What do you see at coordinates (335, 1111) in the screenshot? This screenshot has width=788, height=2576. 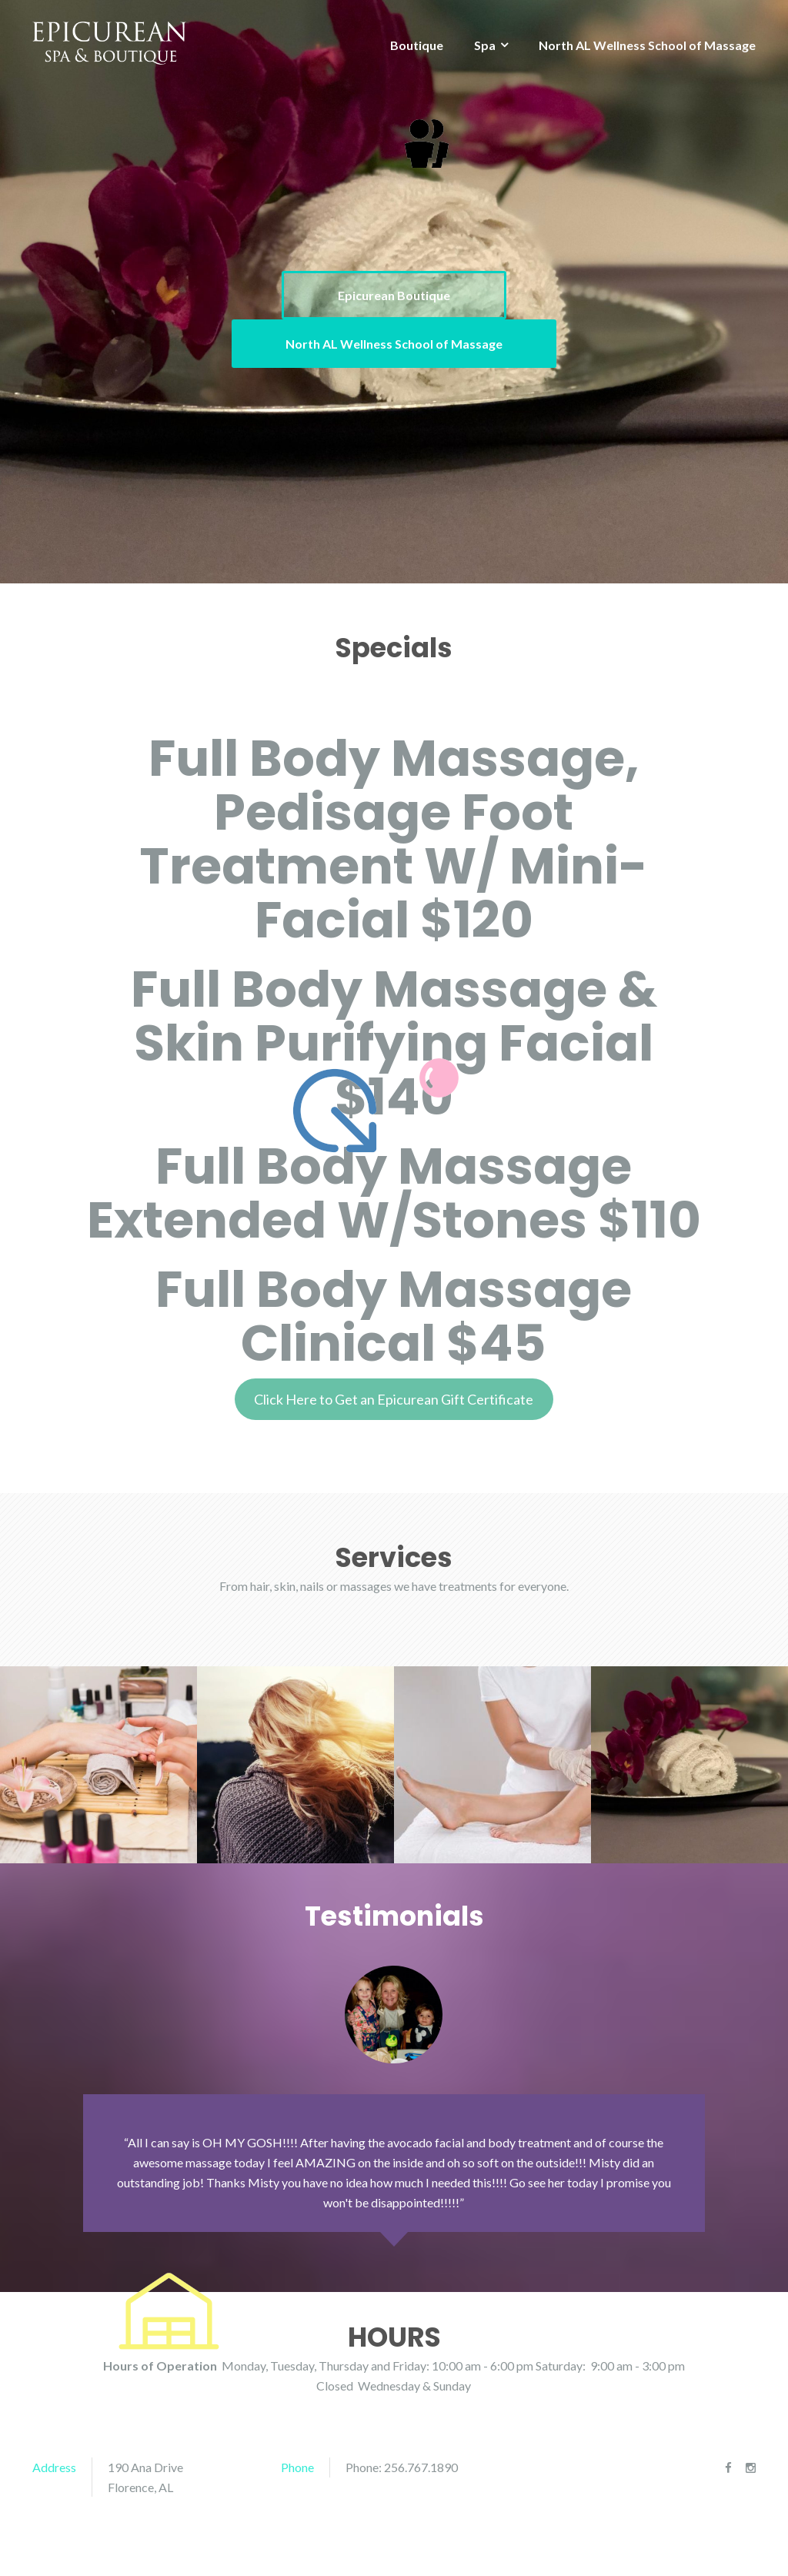 I see `expand content to bottom-right` at bounding box center [335, 1111].